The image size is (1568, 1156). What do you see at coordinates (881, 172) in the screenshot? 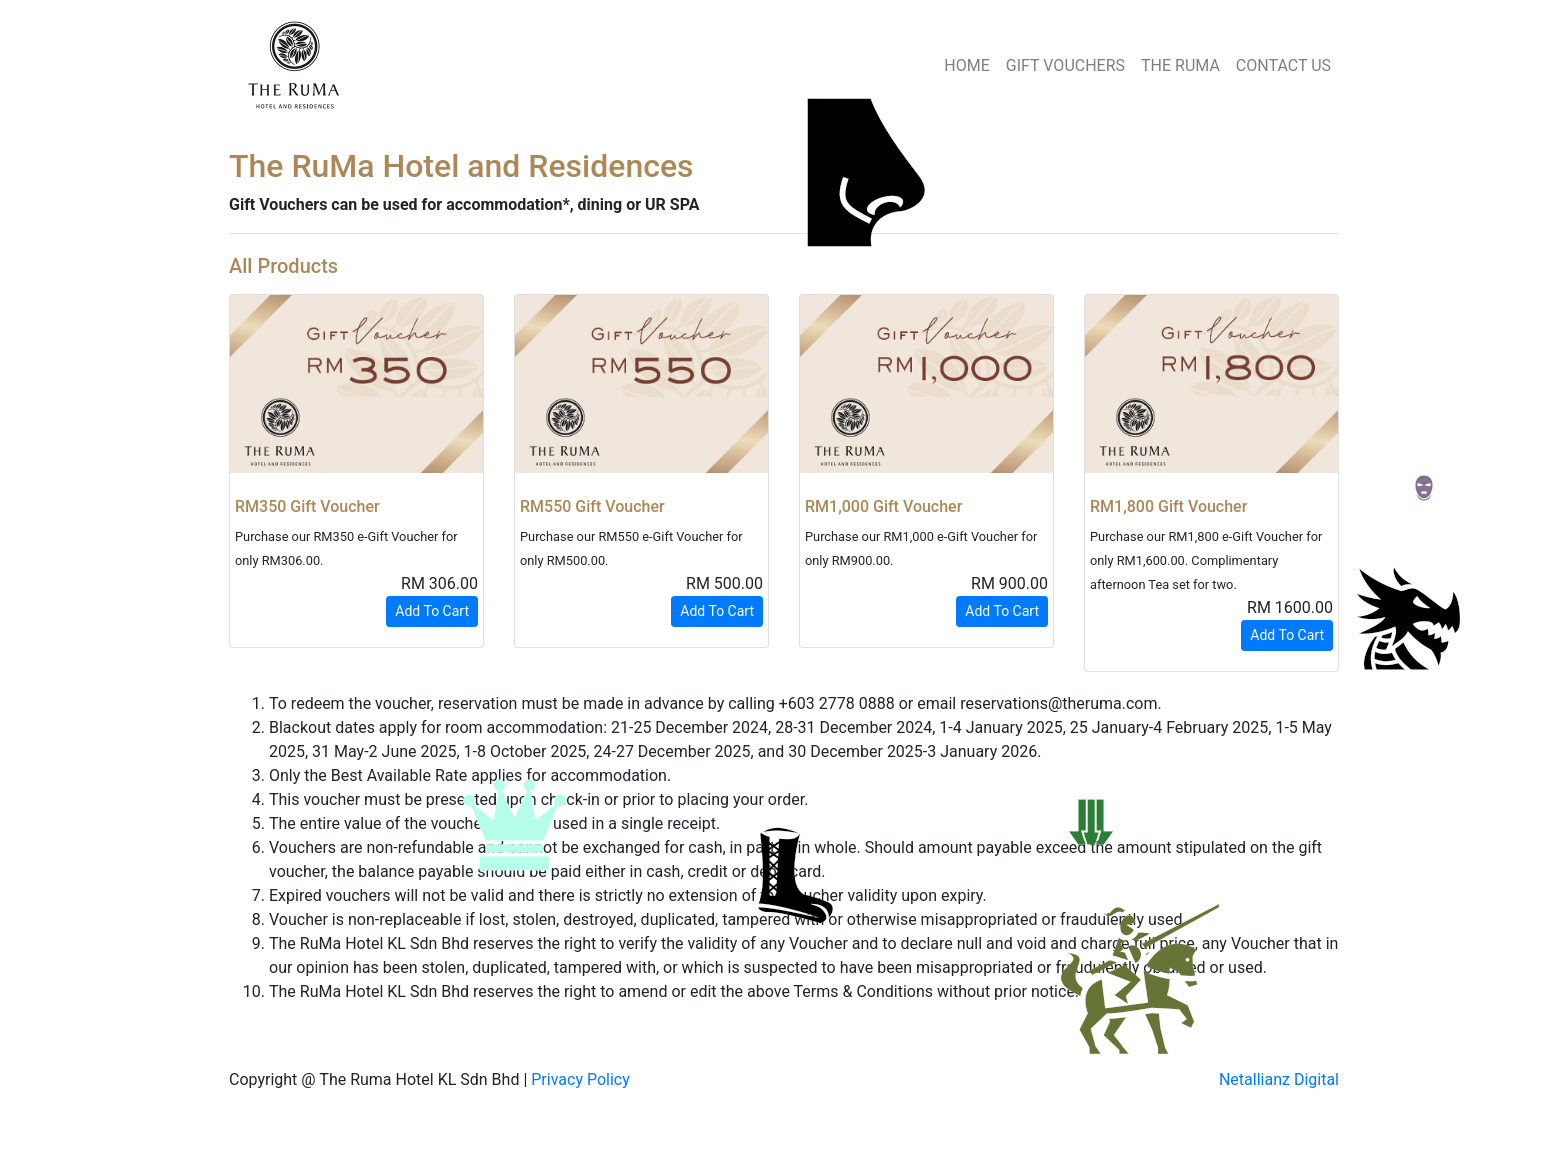
I see `access scent or fragrance settings` at bounding box center [881, 172].